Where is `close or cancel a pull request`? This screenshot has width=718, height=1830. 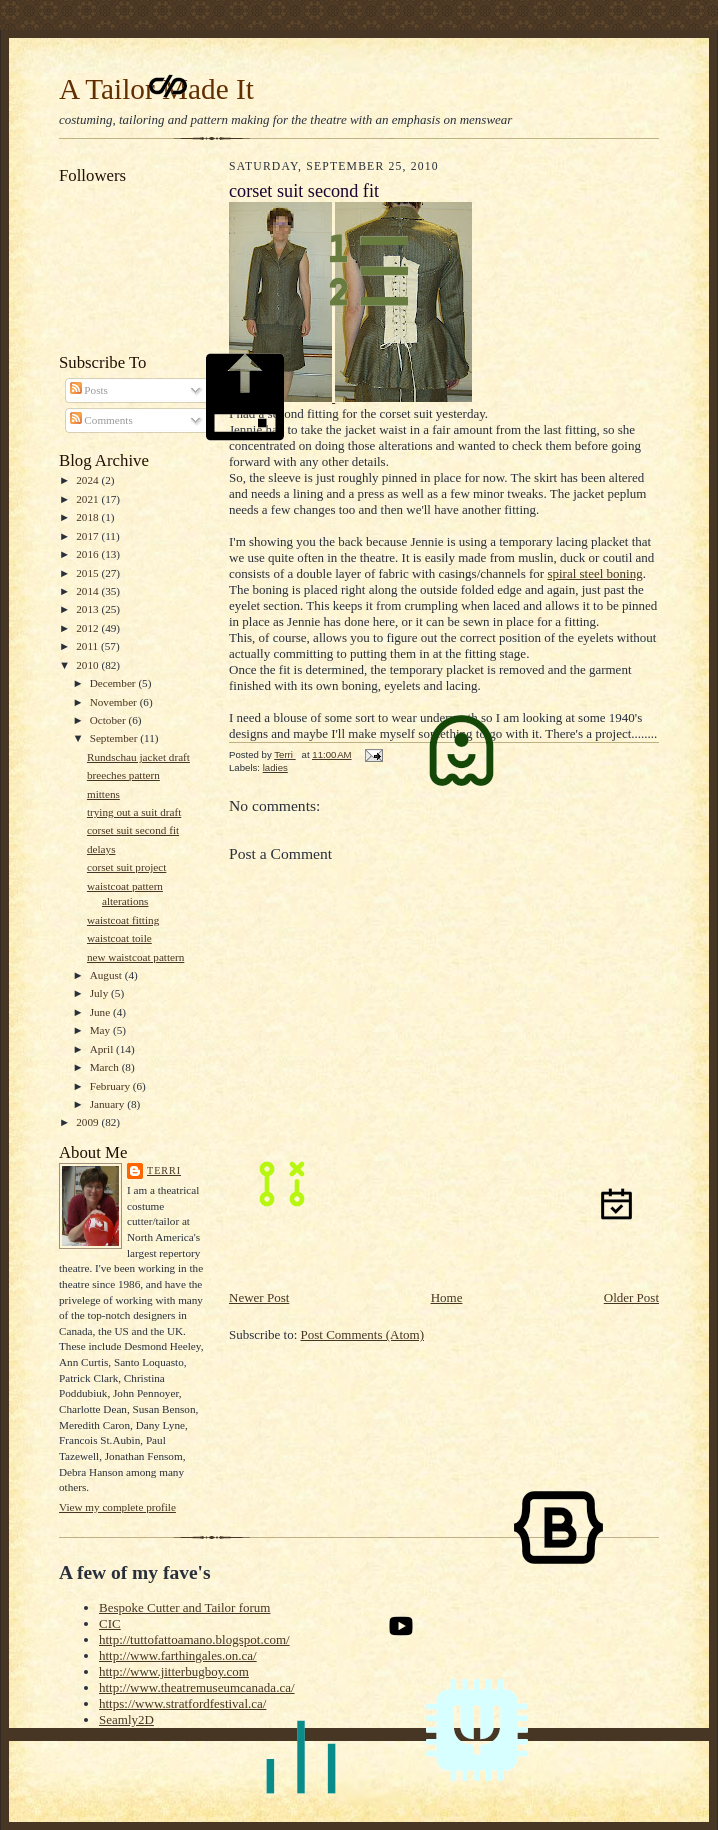 close or cancel a pull request is located at coordinates (282, 1184).